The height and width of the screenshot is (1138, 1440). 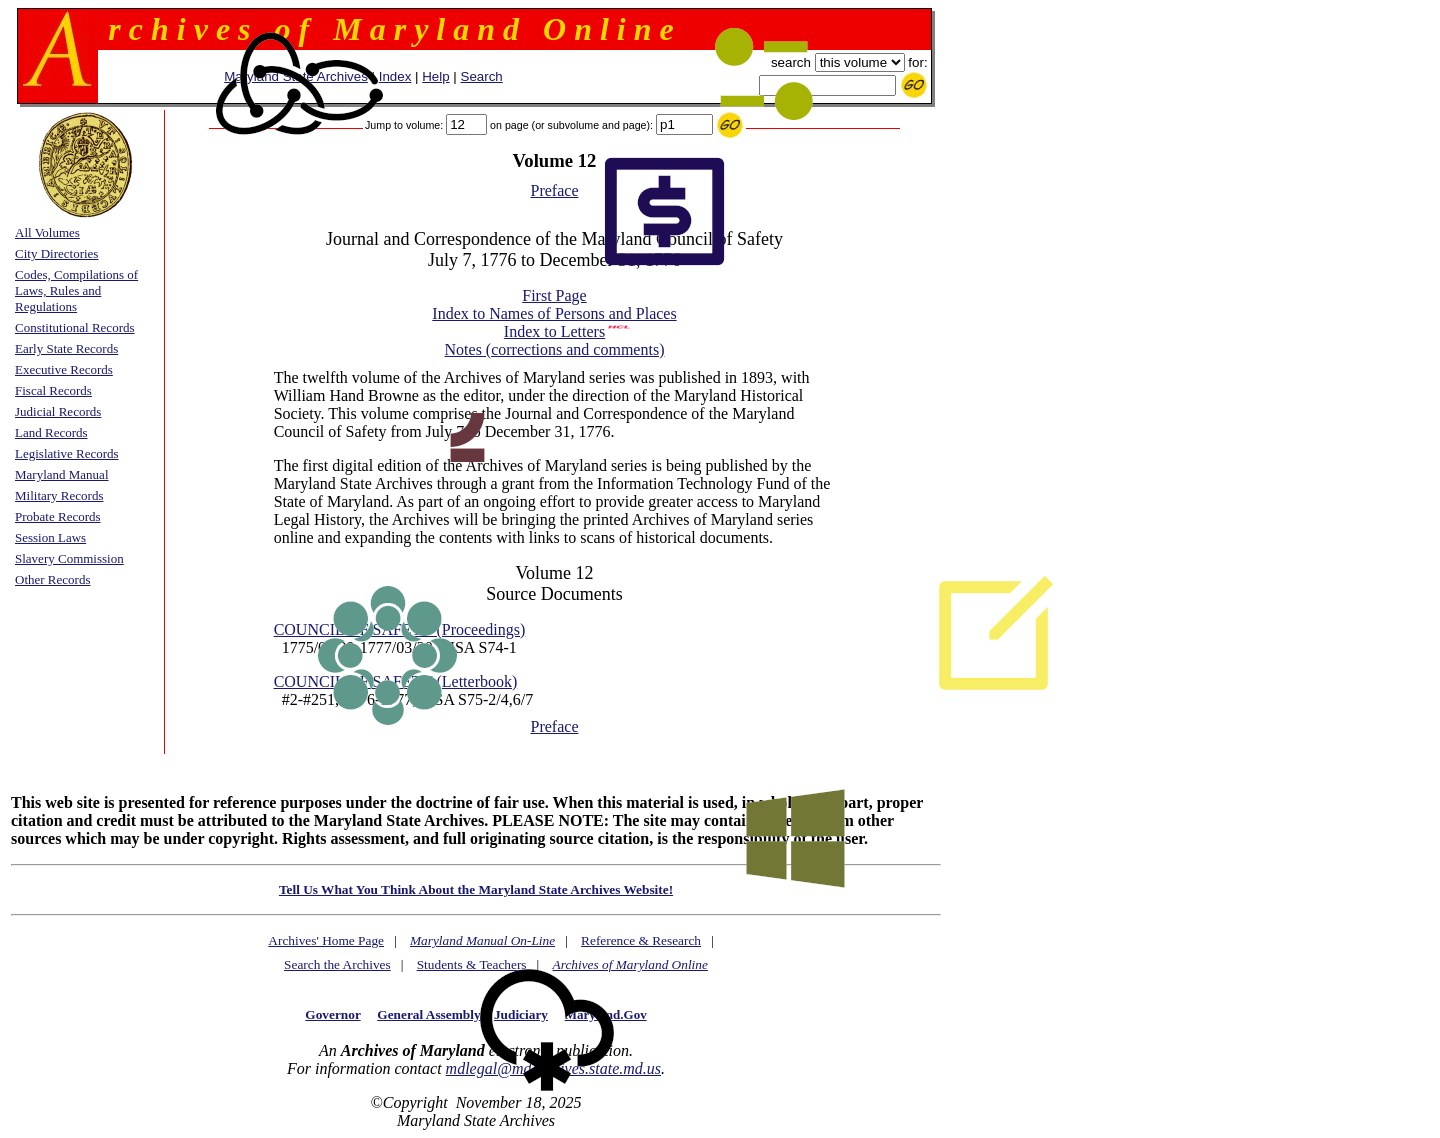 What do you see at coordinates (387, 655) in the screenshot?
I see `open source framework (OSF) logo` at bounding box center [387, 655].